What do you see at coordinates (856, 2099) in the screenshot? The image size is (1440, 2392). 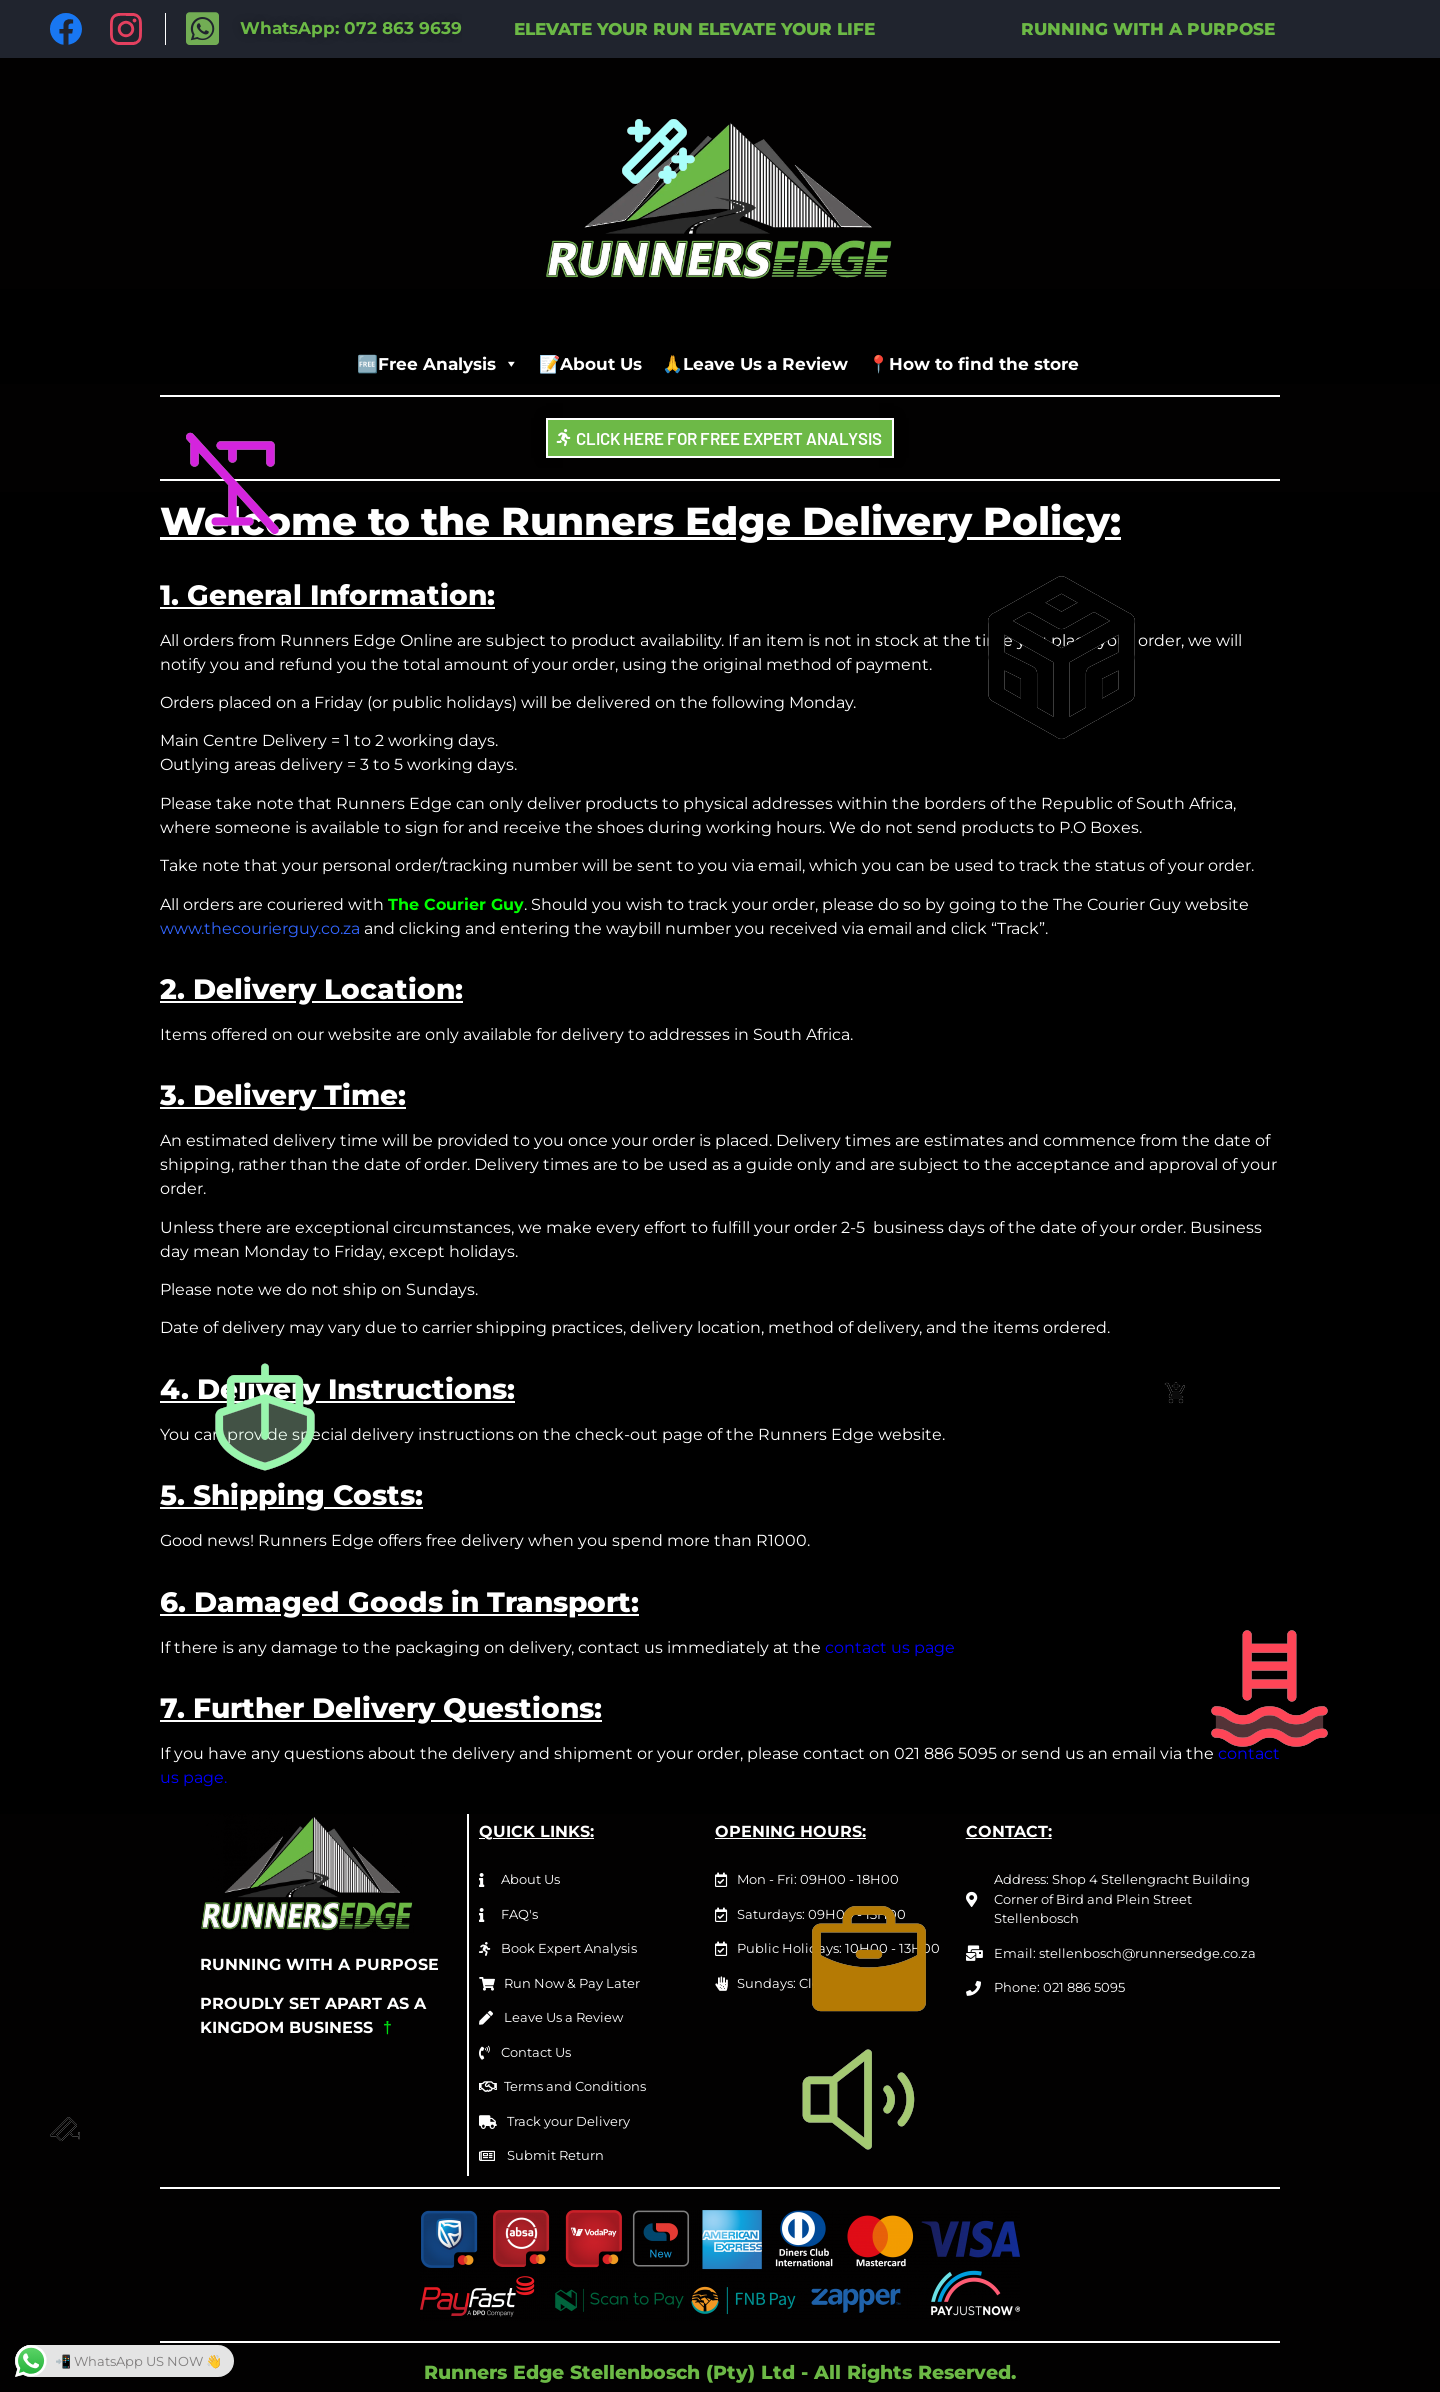 I see `volume is set to high` at bounding box center [856, 2099].